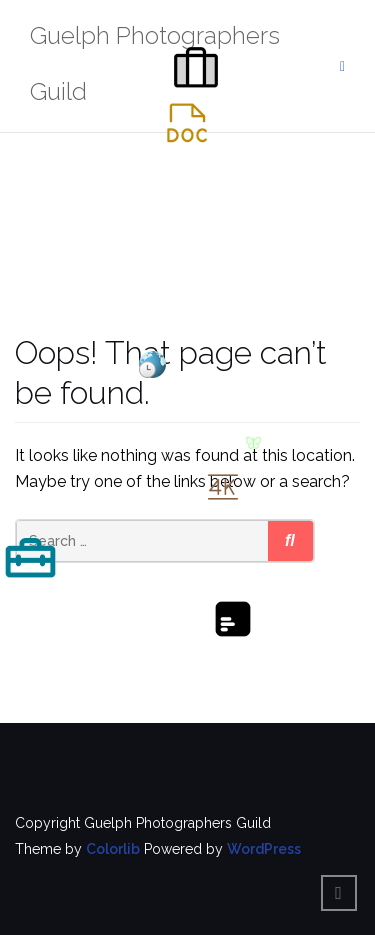  What do you see at coordinates (223, 487) in the screenshot?
I see `indicates 4K video resolution quality` at bounding box center [223, 487].